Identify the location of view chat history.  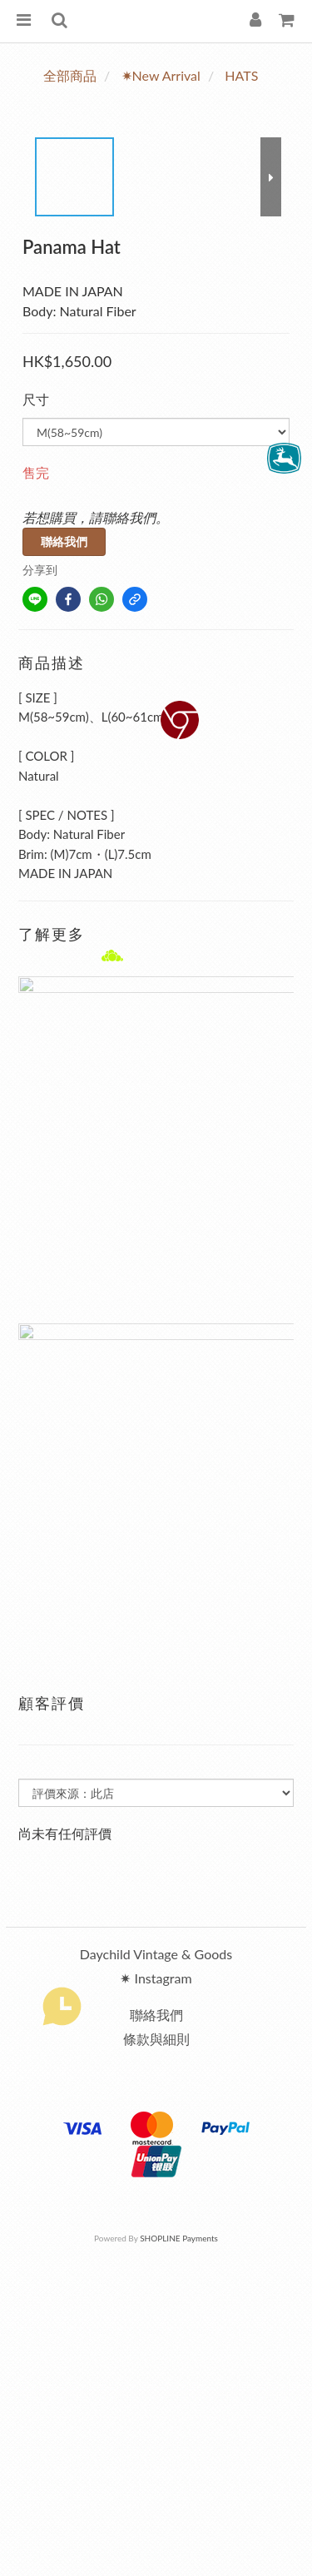
(62, 2006).